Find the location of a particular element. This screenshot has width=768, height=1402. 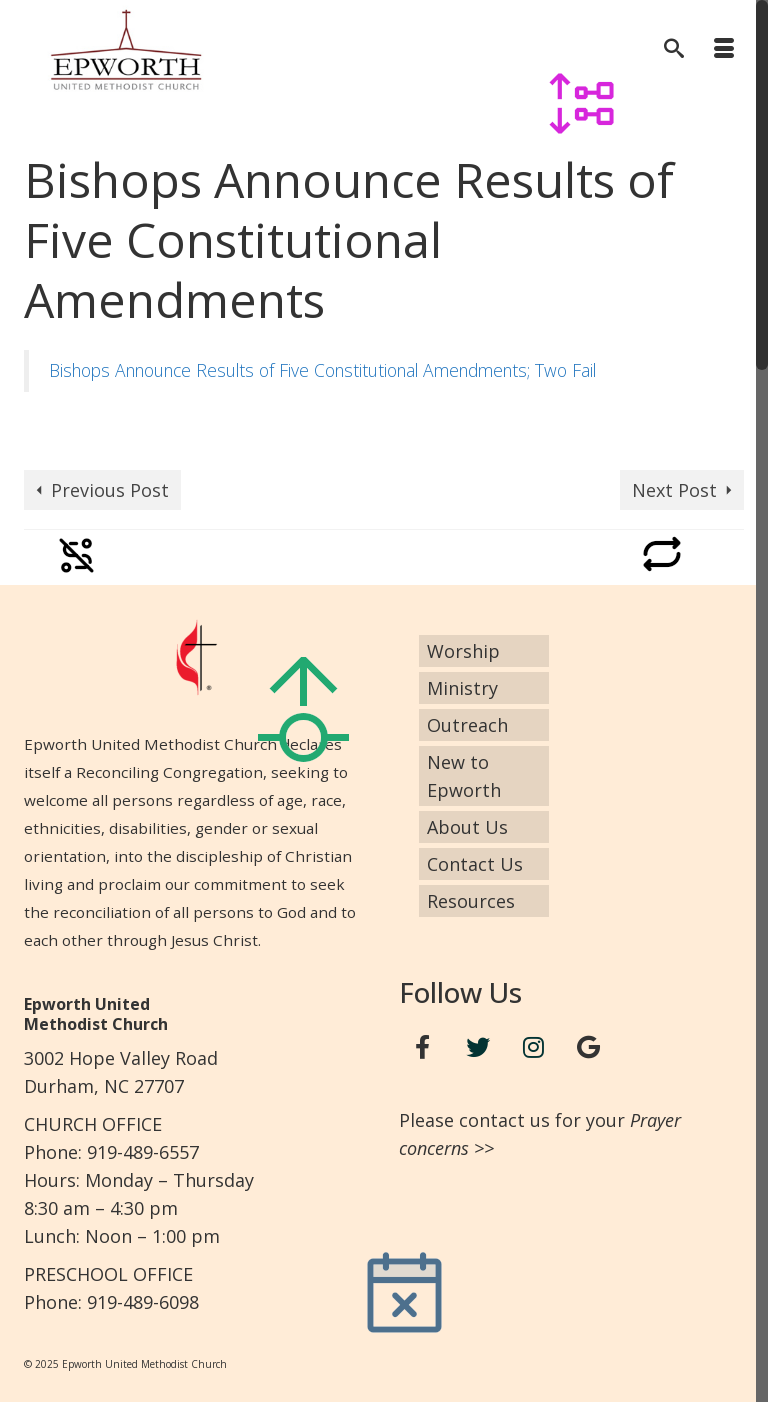

enable repeat or loop playback is located at coordinates (662, 554).